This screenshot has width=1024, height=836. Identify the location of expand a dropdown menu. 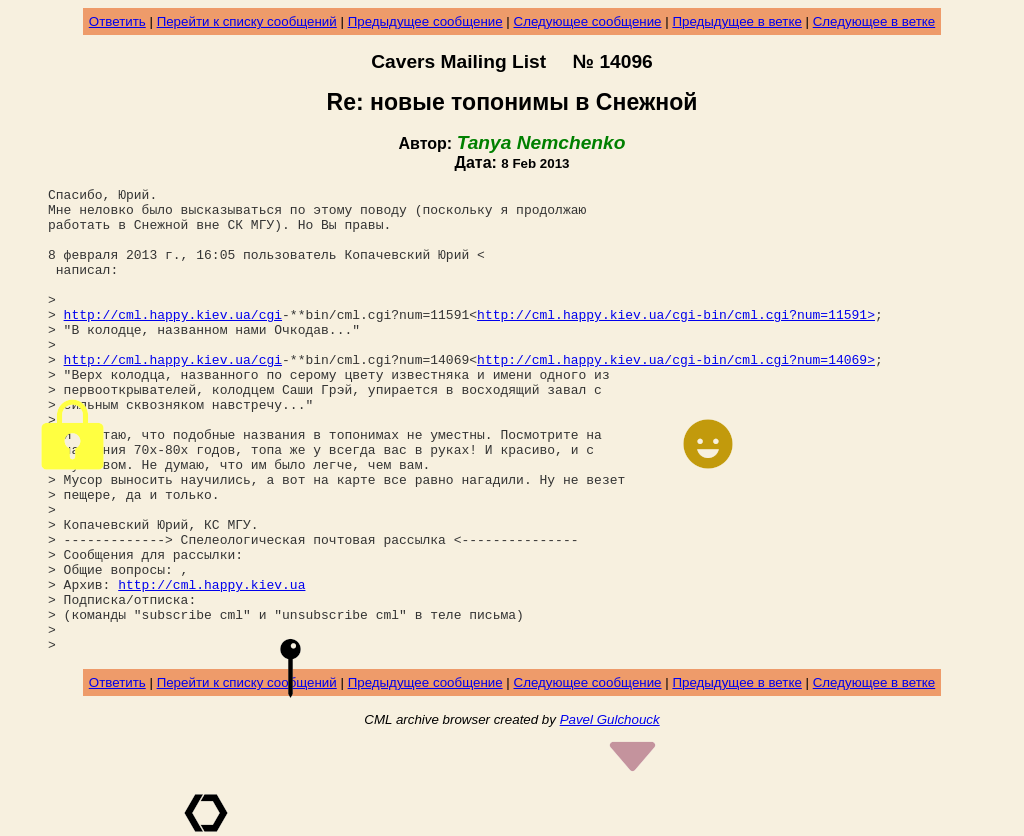
(632, 756).